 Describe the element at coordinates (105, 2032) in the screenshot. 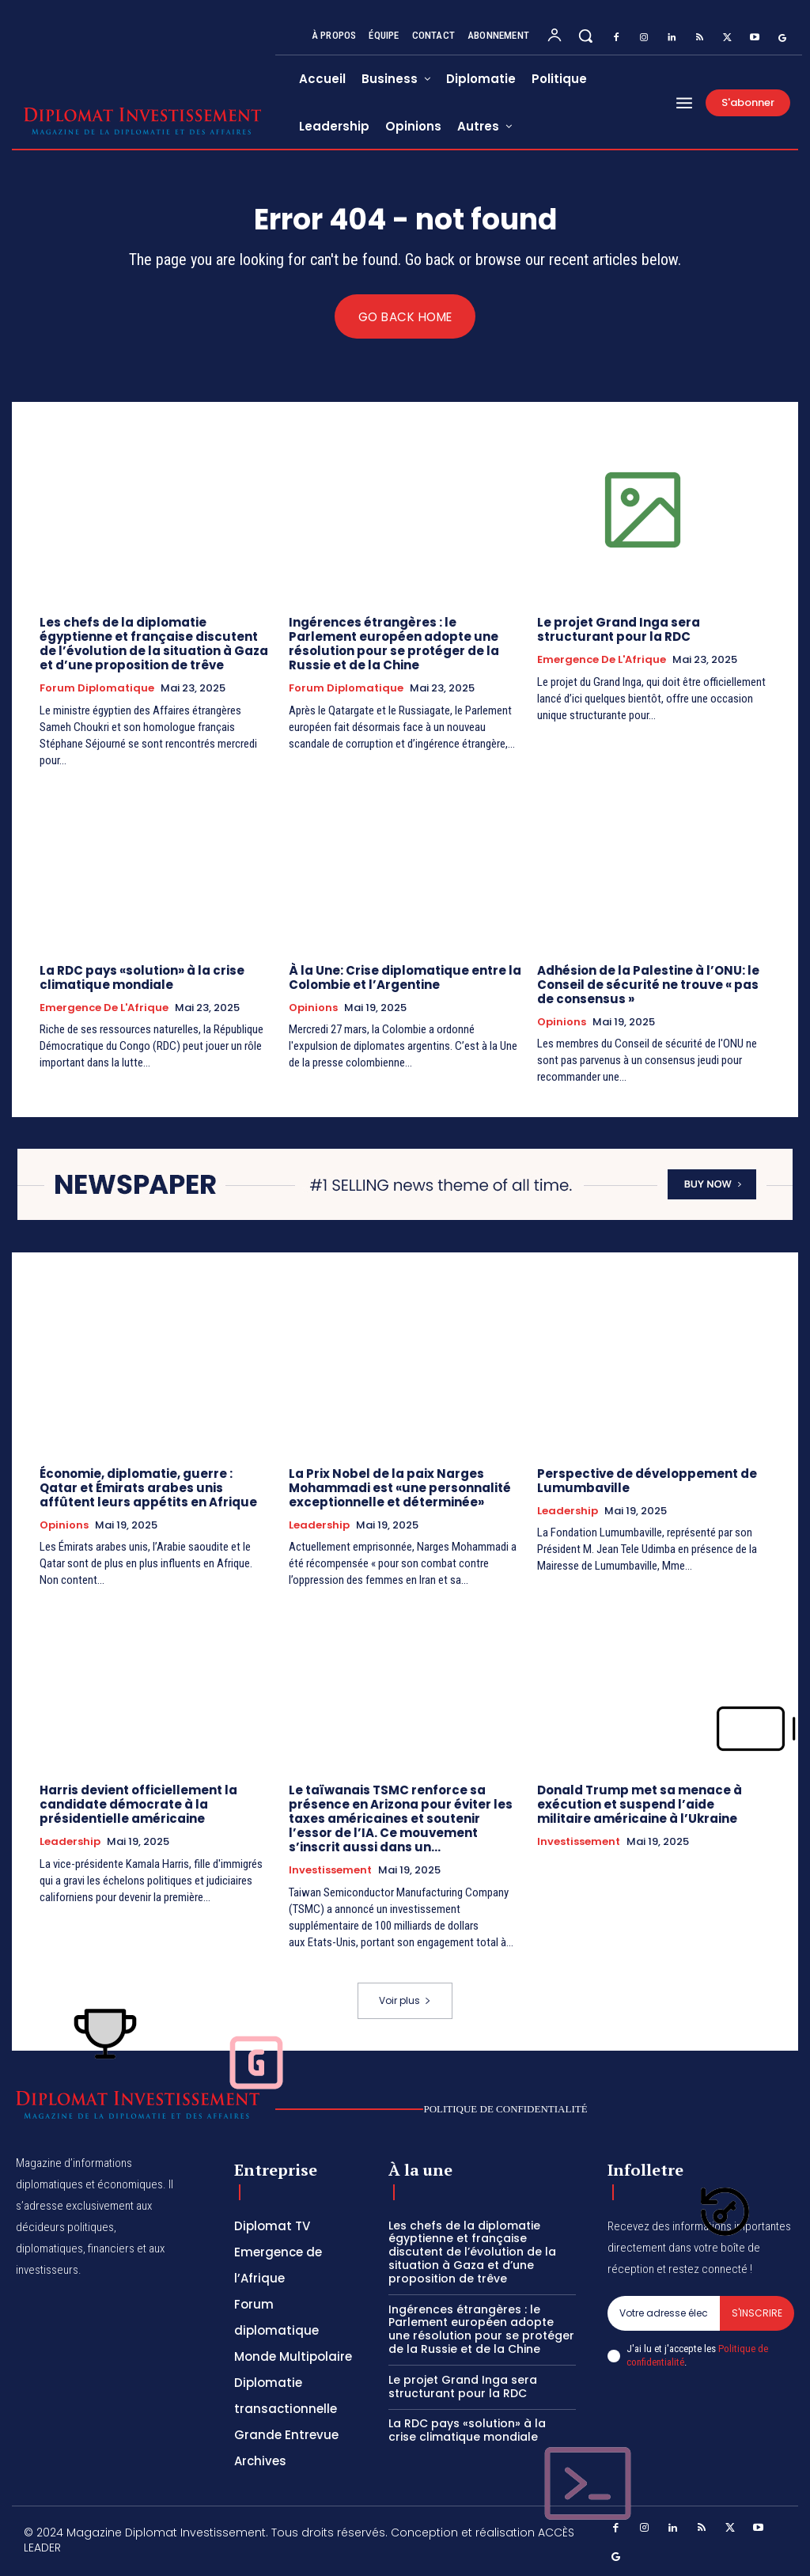

I see `view achievements or awards` at that location.